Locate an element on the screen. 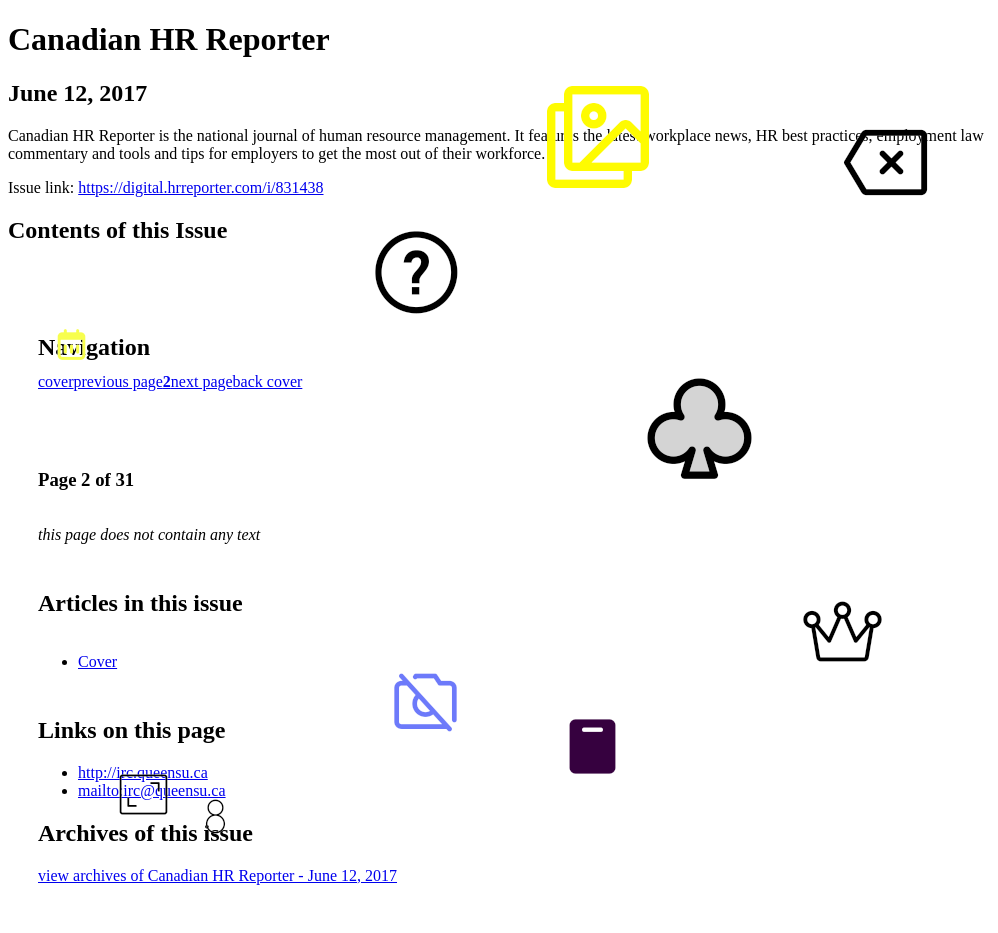 The image size is (998, 933). access help or documentation is located at coordinates (419, 275).